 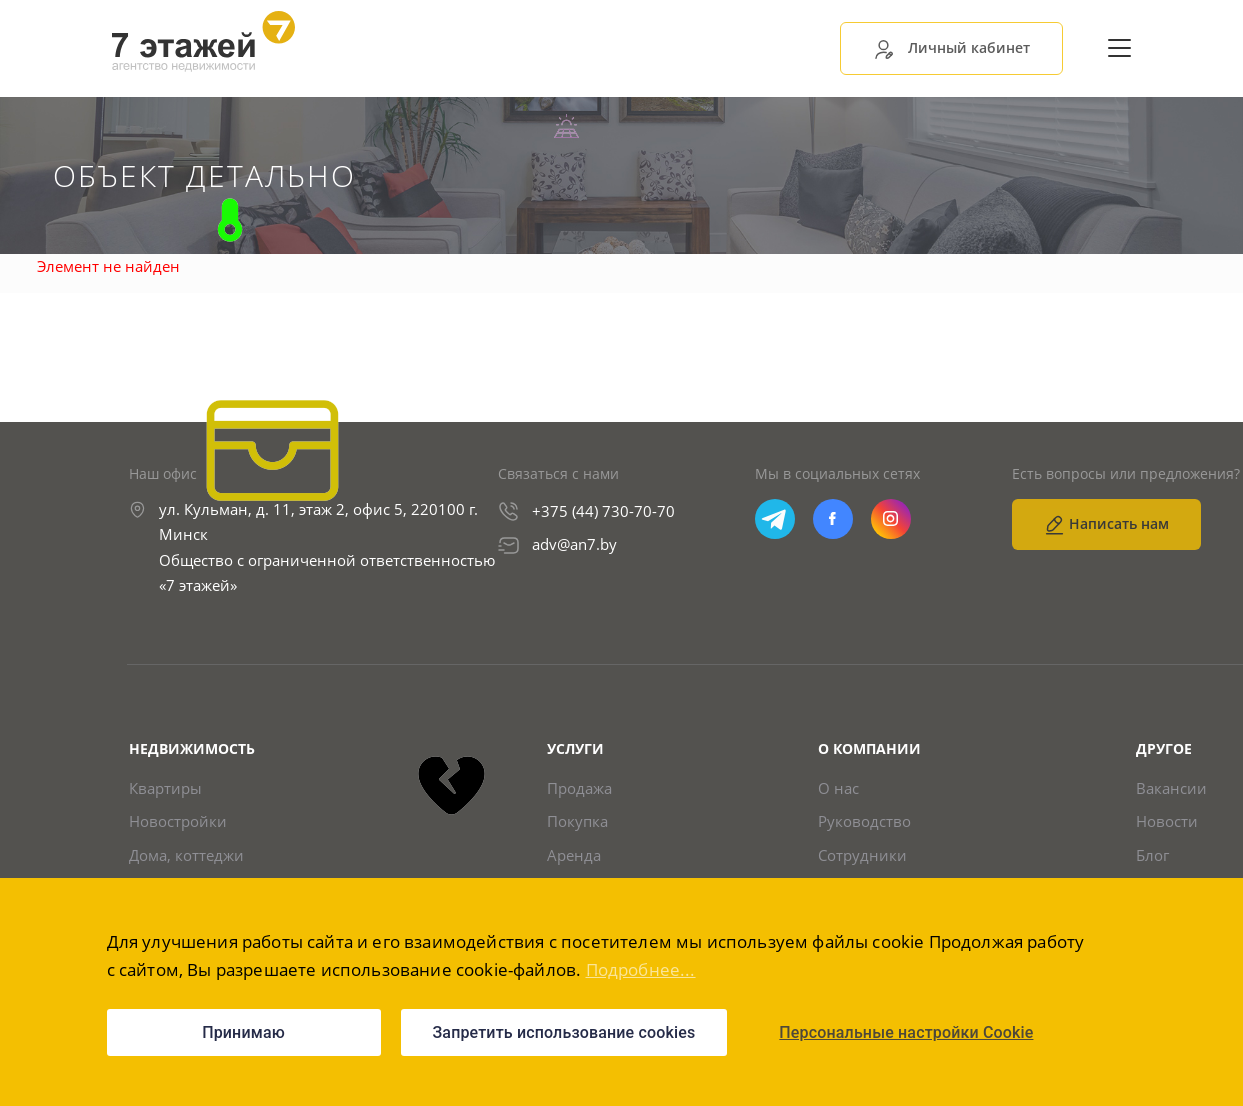 What do you see at coordinates (451, 785) in the screenshot?
I see `unlike or remove from favorites` at bounding box center [451, 785].